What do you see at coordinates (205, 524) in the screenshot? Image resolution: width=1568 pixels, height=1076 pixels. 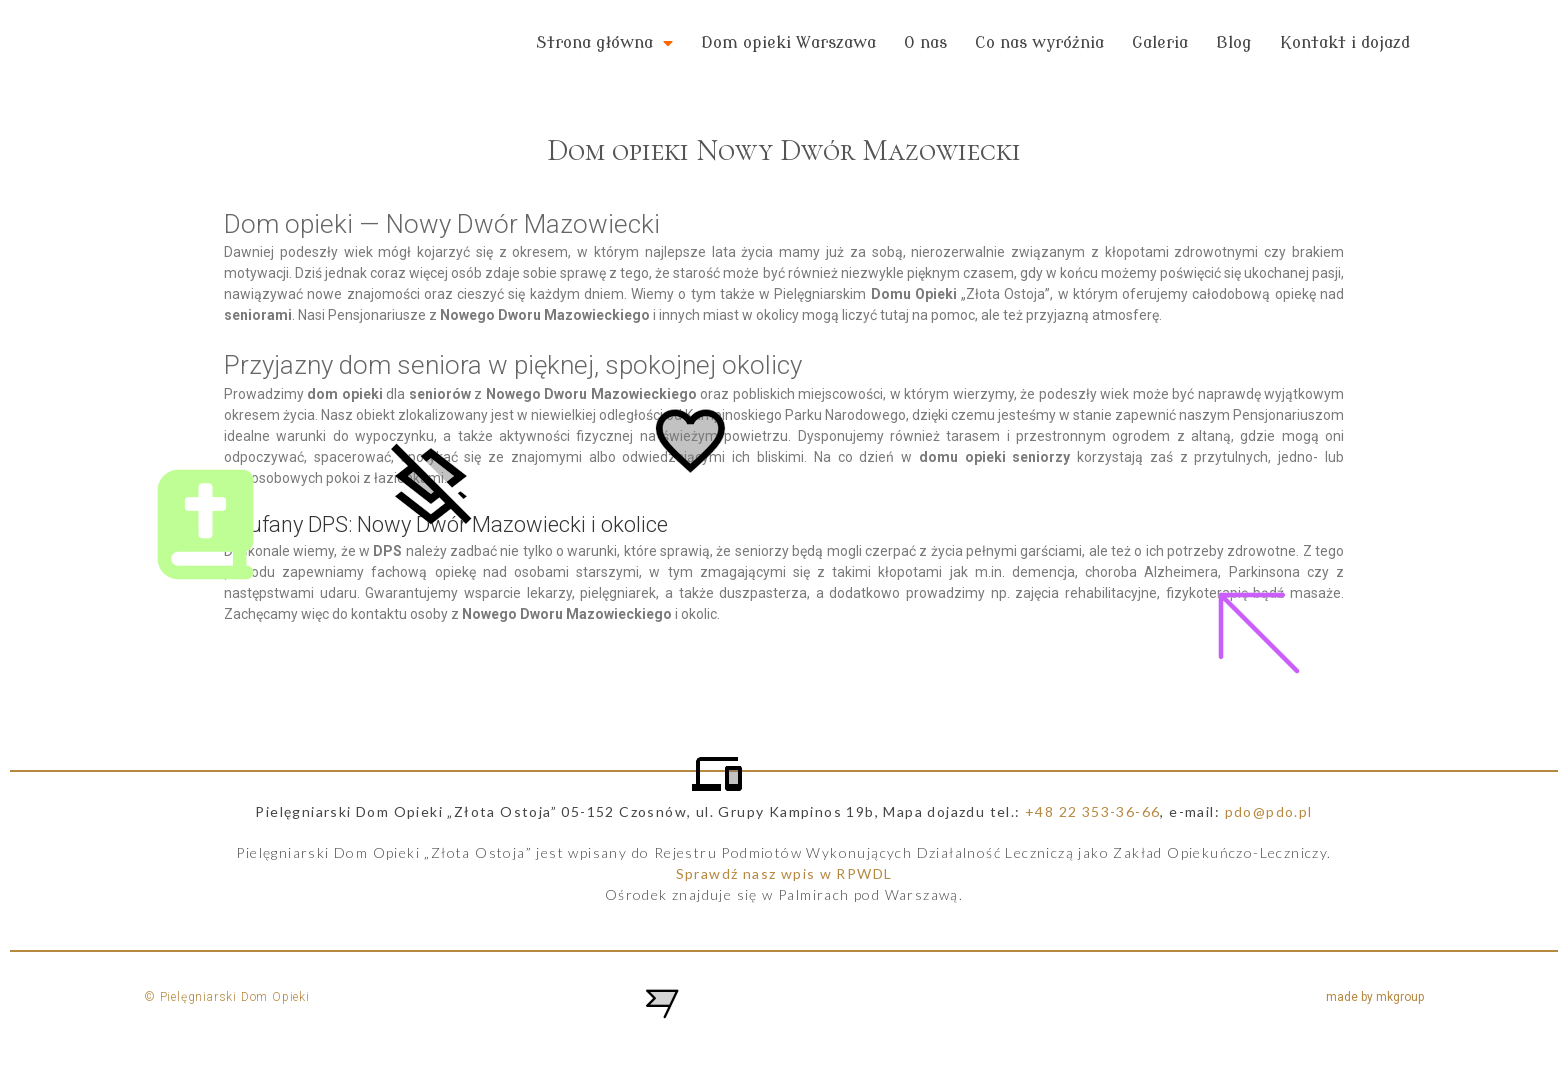 I see `access bible or religious texts` at bounding box center [205, 524].